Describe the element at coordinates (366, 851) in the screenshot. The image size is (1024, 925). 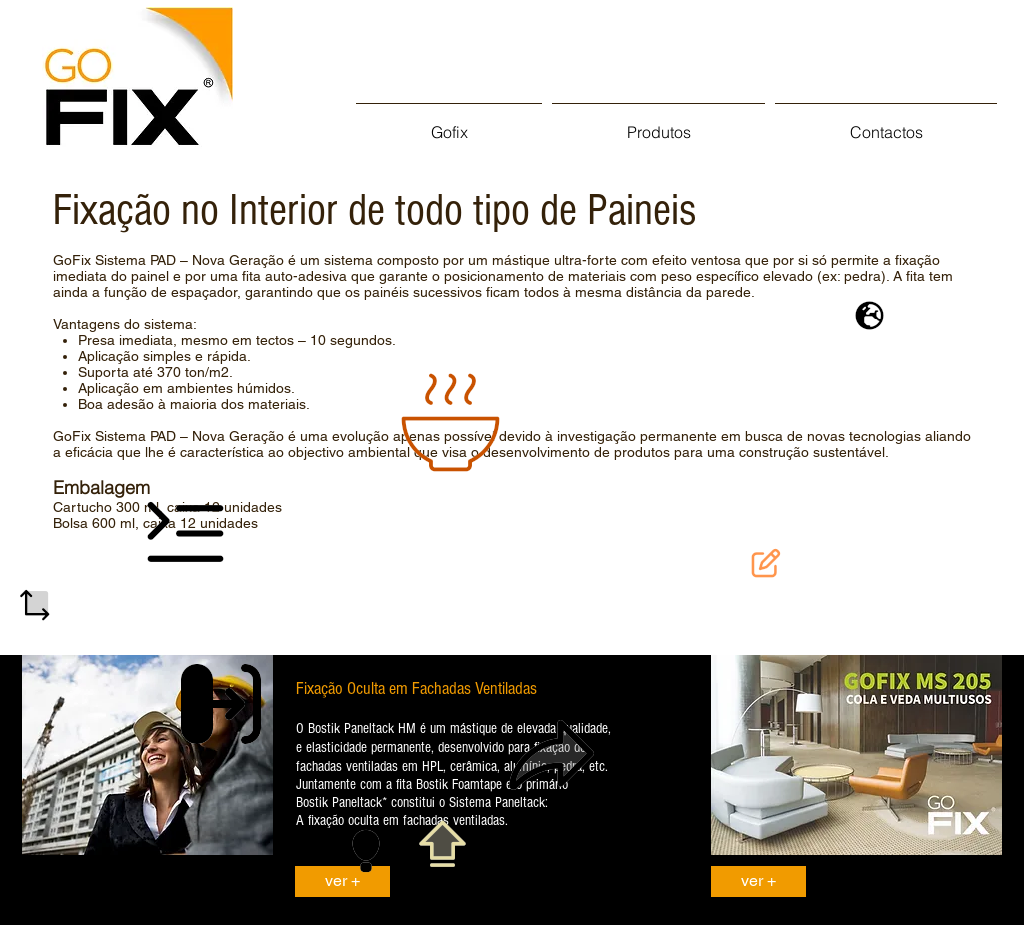
I see `access travel or adventure features` at that location.